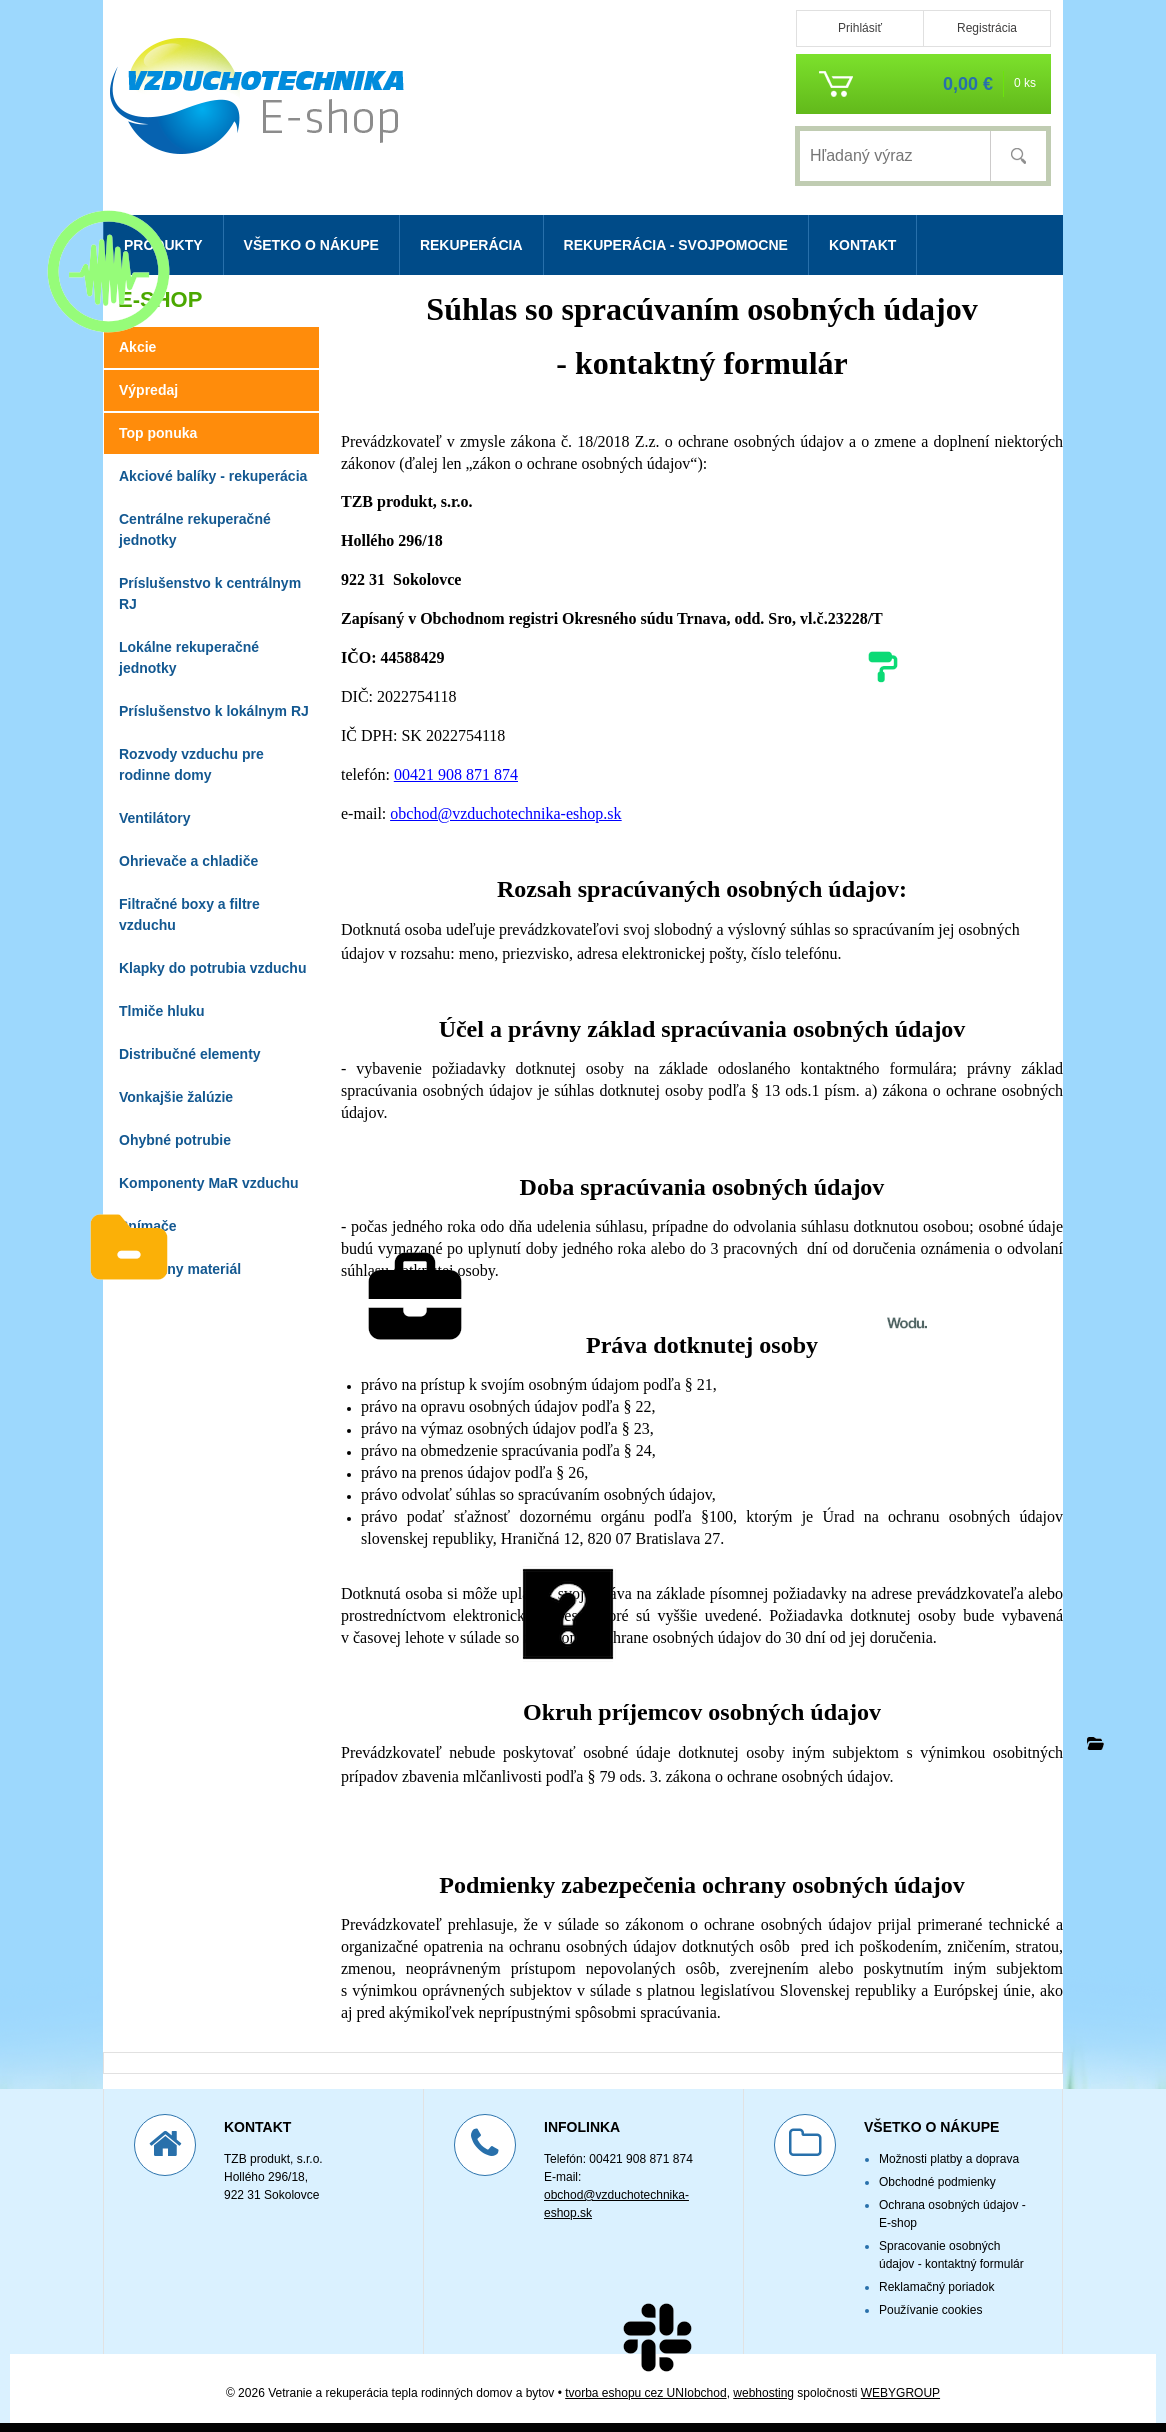  What do you see at coordinates (883, 666) in the screenshot?
I see `customize theme or appearance settings` at bounding box center [883, 666].